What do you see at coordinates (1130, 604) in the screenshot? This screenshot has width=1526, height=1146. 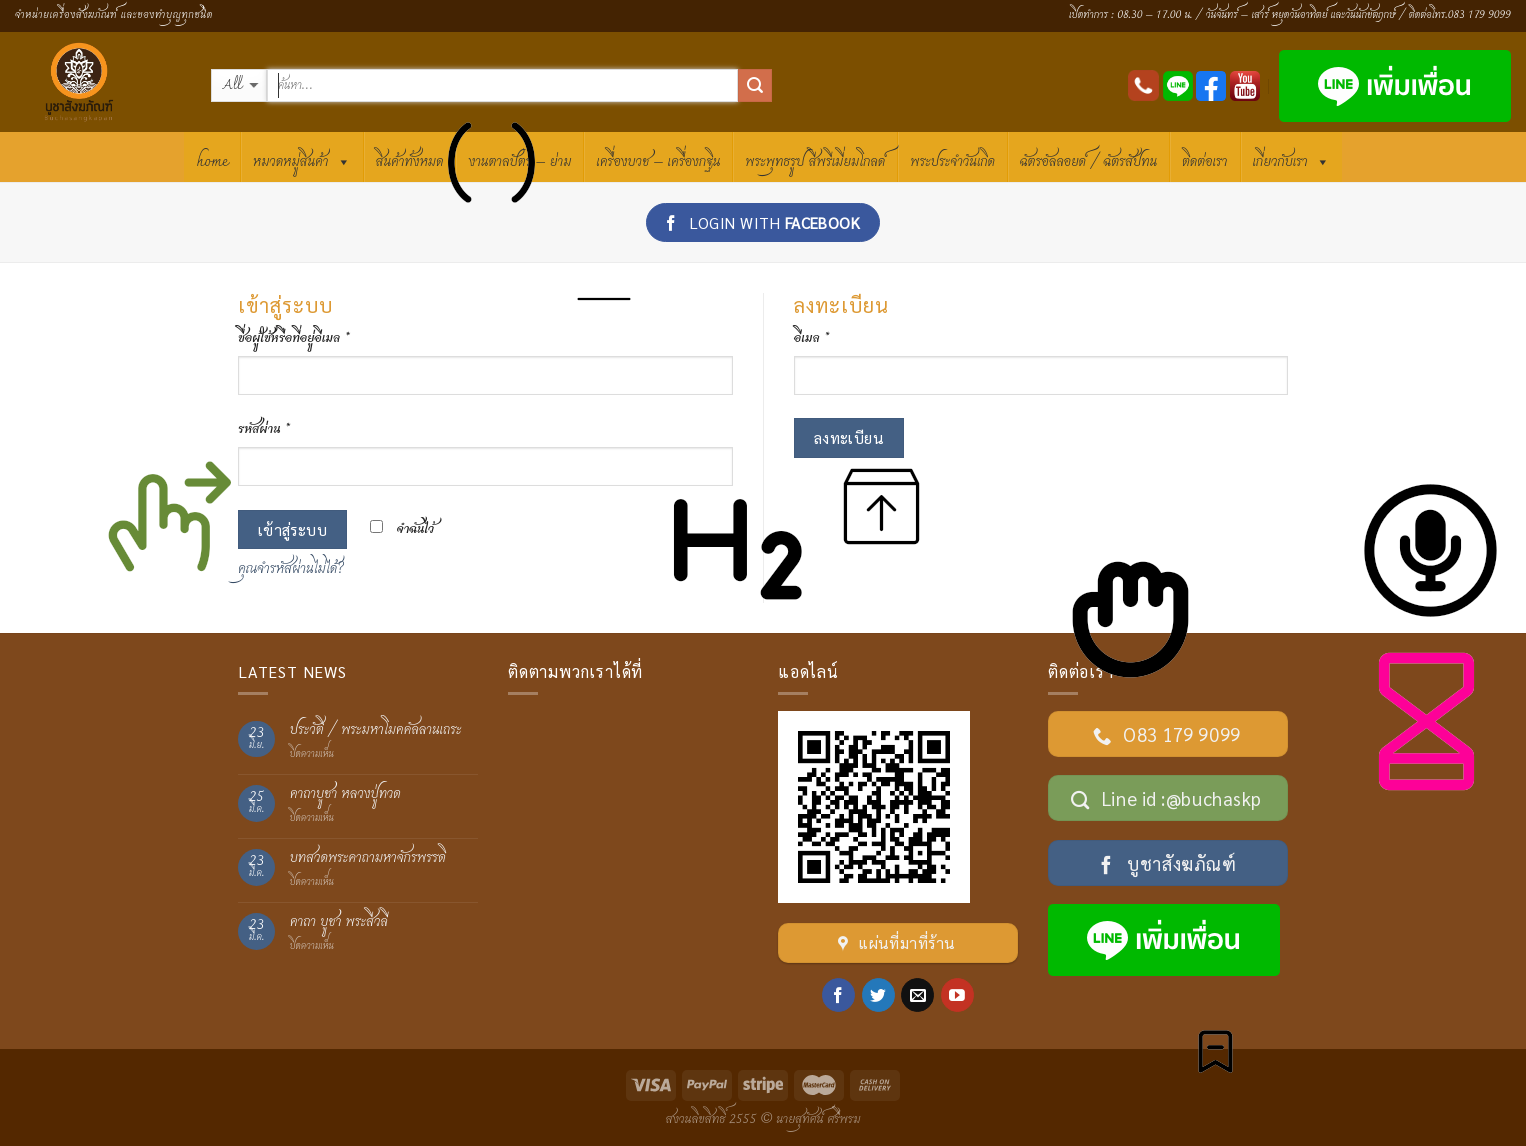 I see `drag to reorder items` at bounding box center [1130, 604].